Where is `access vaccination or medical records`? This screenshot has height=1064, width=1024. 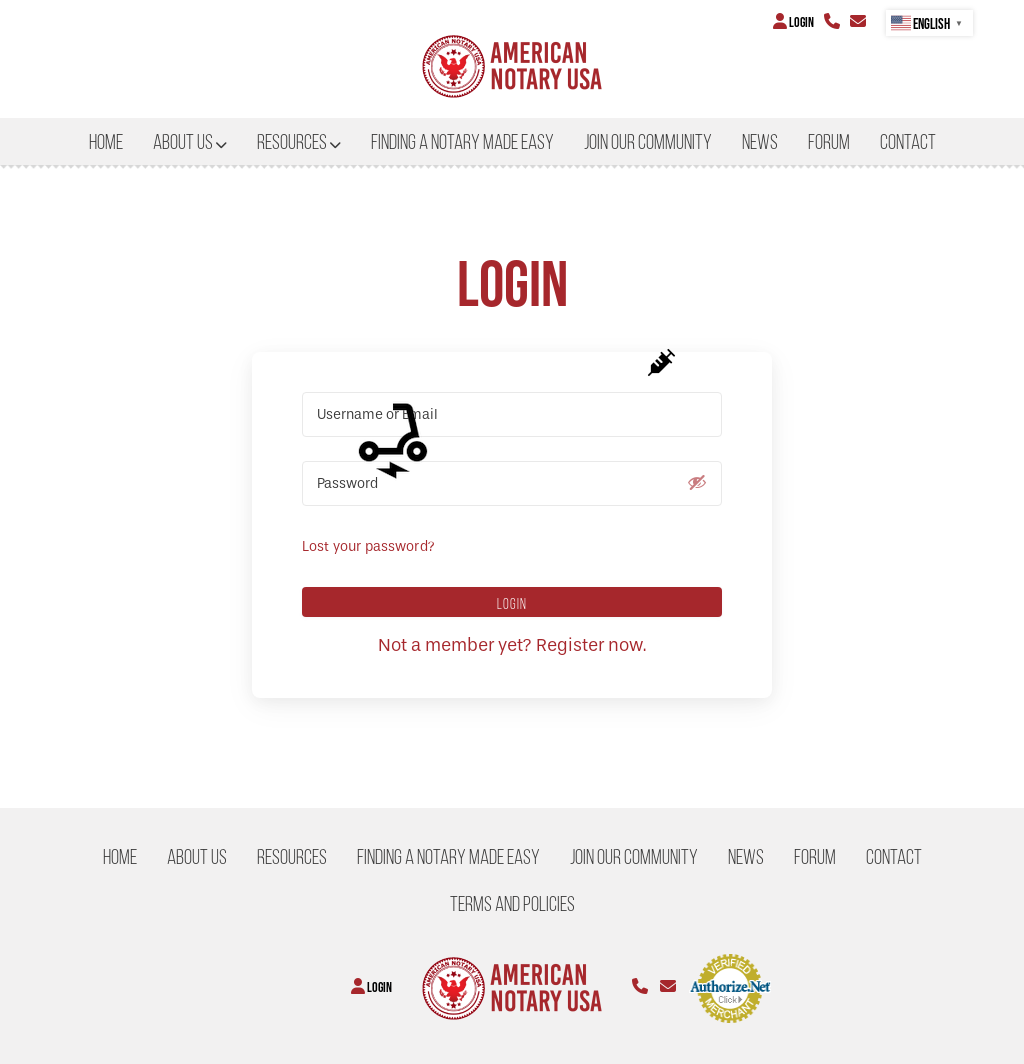
access vaccination or medical records is located at coordinates (661, 362).